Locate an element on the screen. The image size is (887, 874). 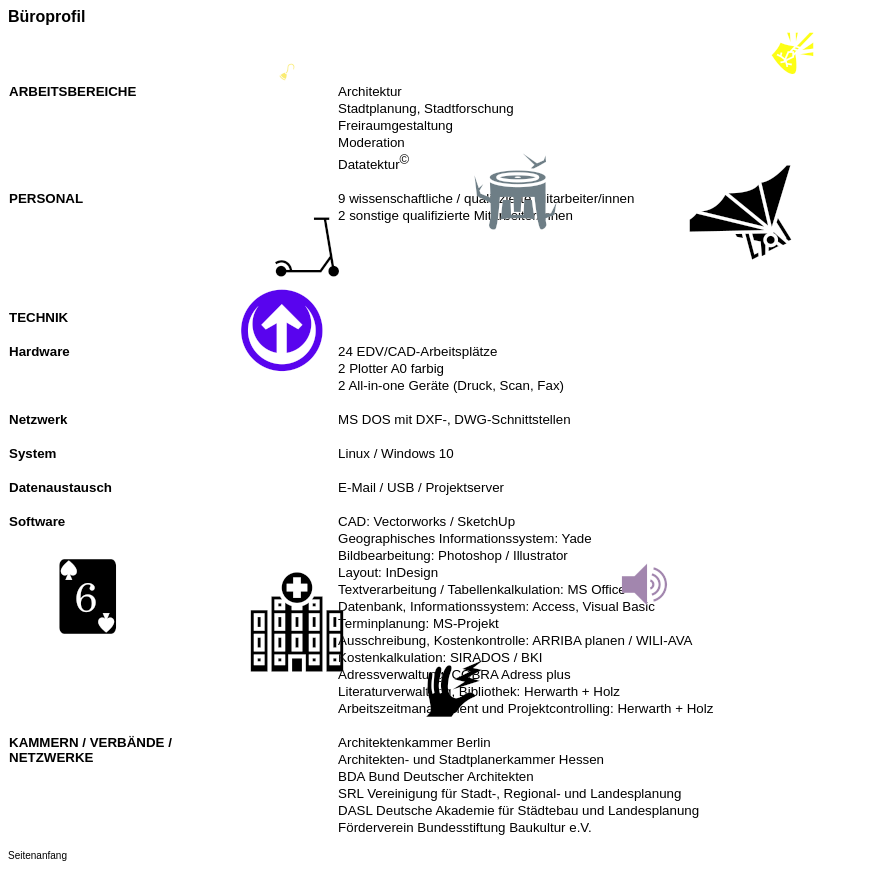
pirate or nautical themed game element is located at coordinates (287, 72).